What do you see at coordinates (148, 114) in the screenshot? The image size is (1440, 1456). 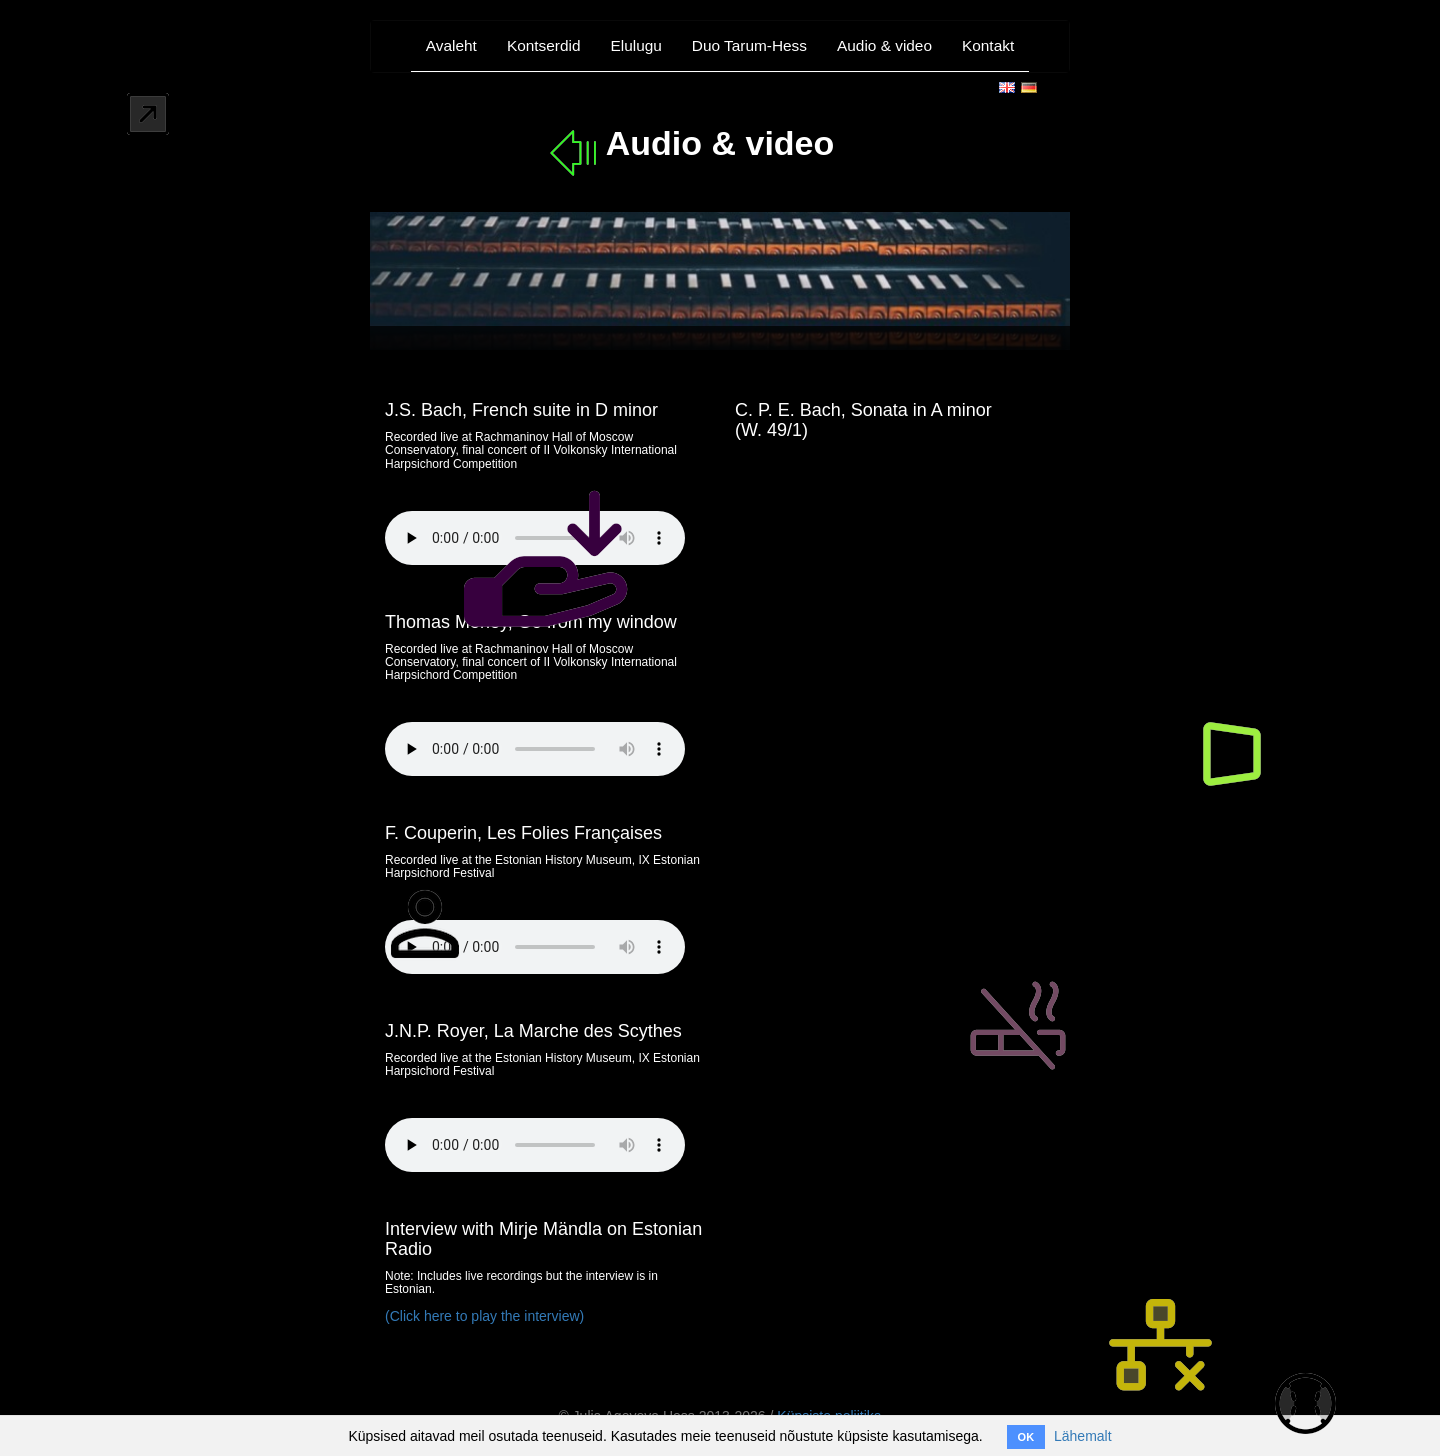 I see `open link in a new window` at bounding box center [148, 114].